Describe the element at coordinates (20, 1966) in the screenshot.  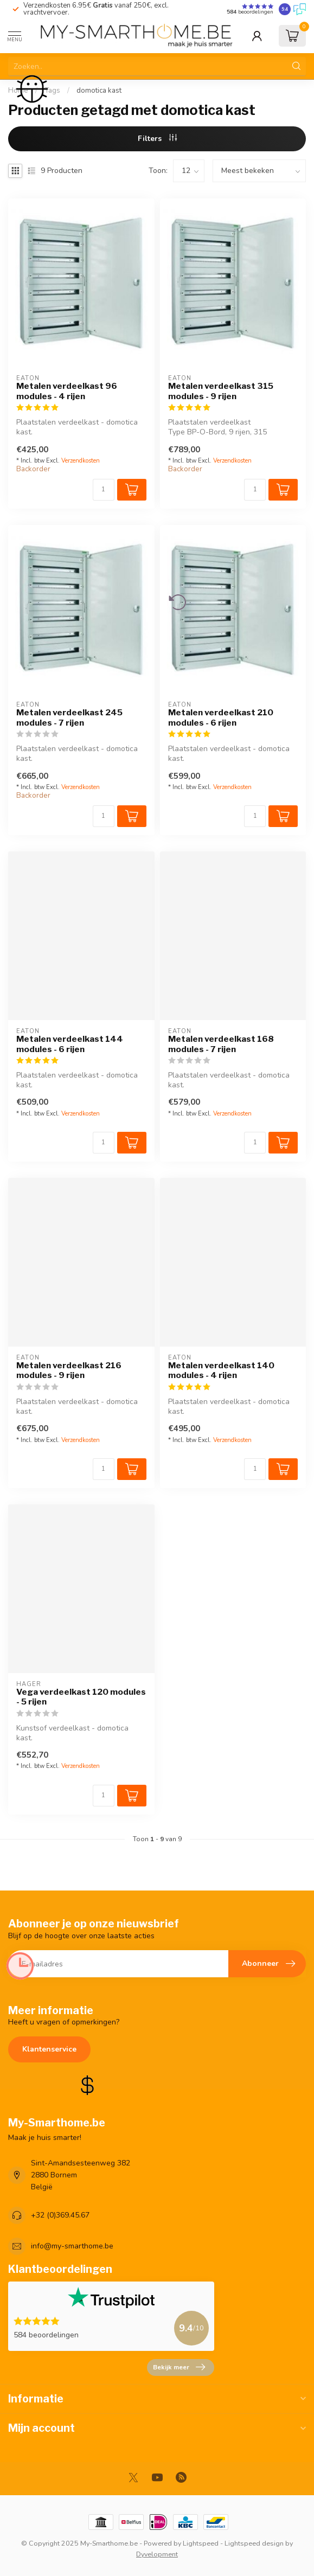
I see `view current time` at that location.